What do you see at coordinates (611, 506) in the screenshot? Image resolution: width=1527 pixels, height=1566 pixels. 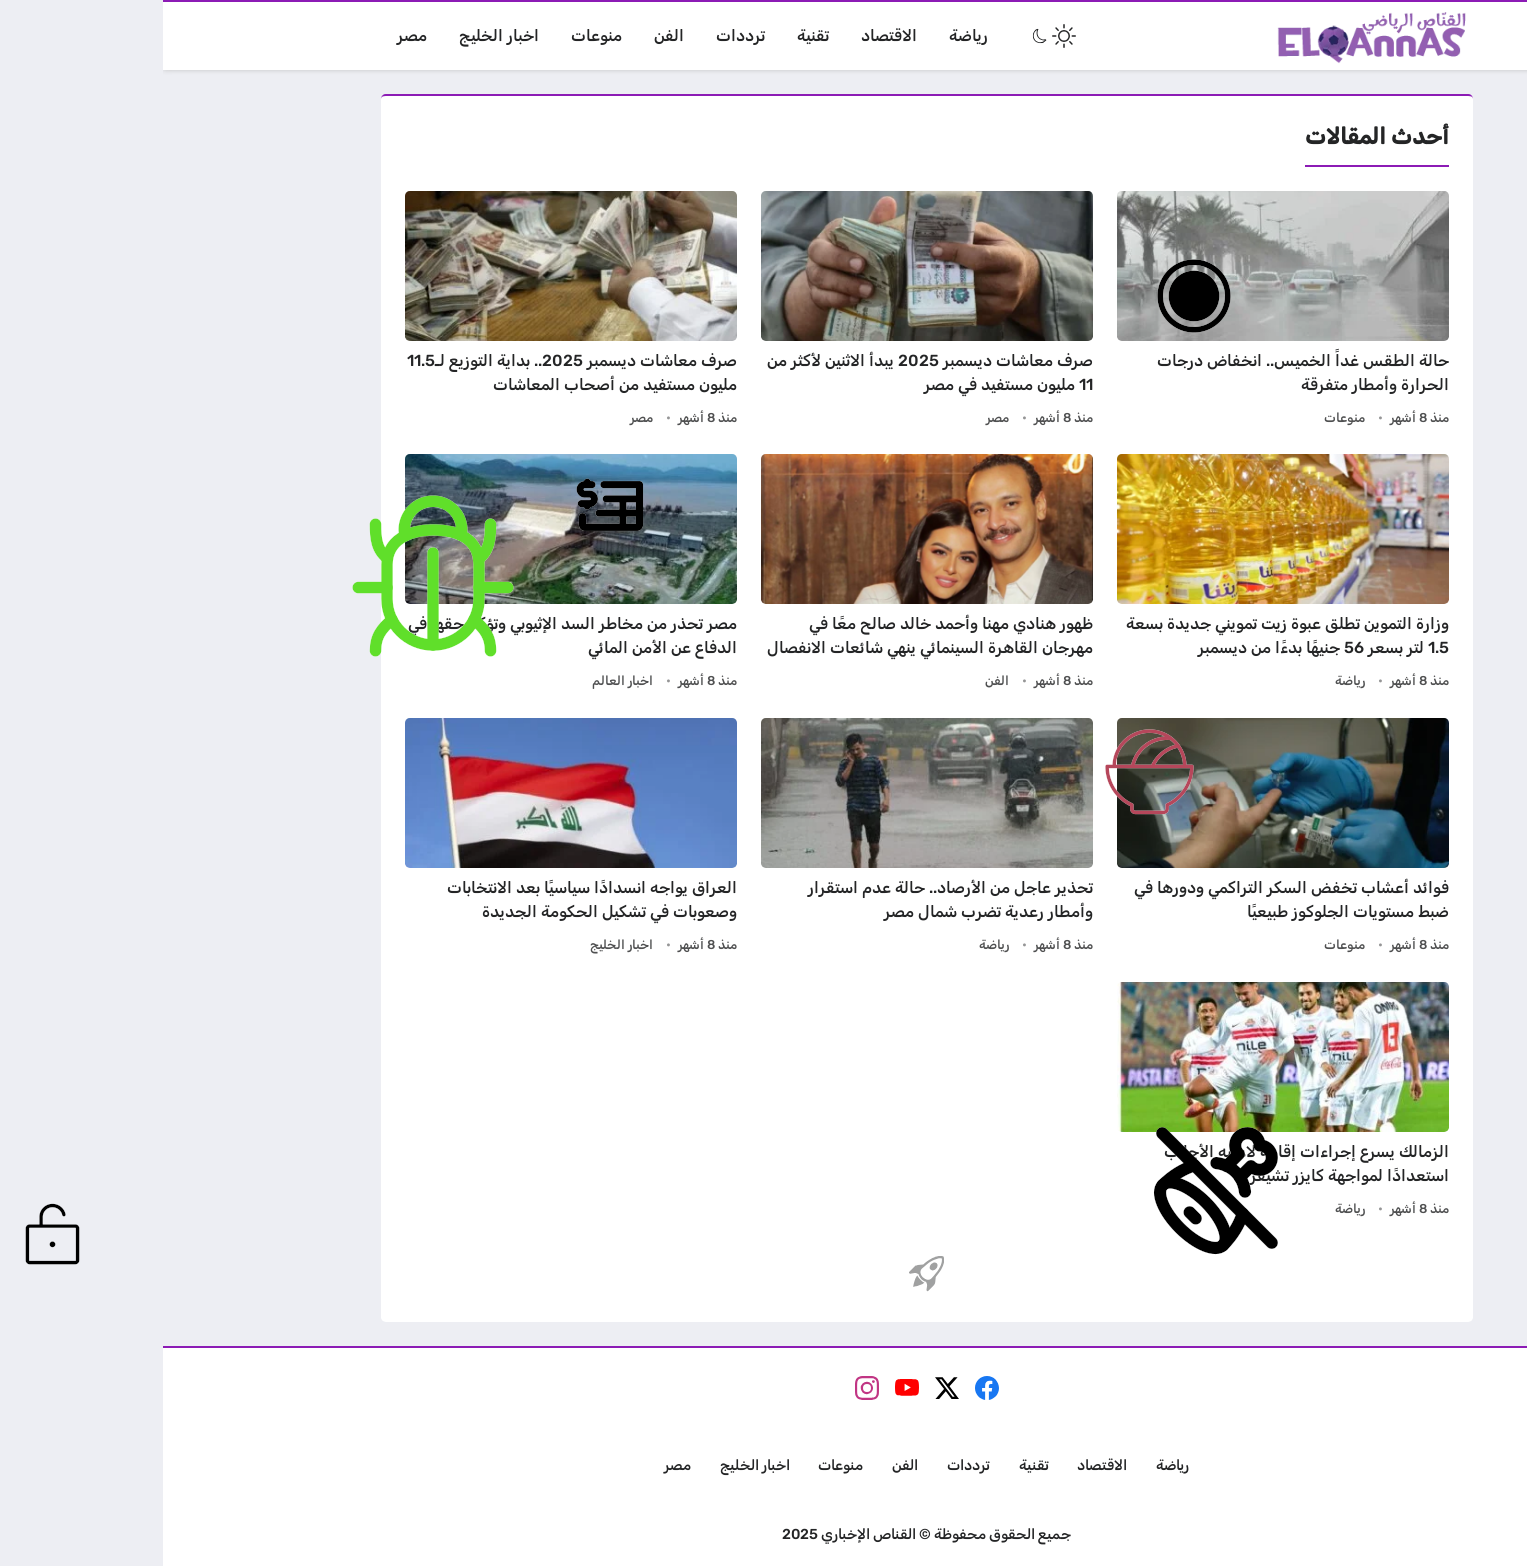 I see `view invoice or billing details` at bounding box center [611, 506].